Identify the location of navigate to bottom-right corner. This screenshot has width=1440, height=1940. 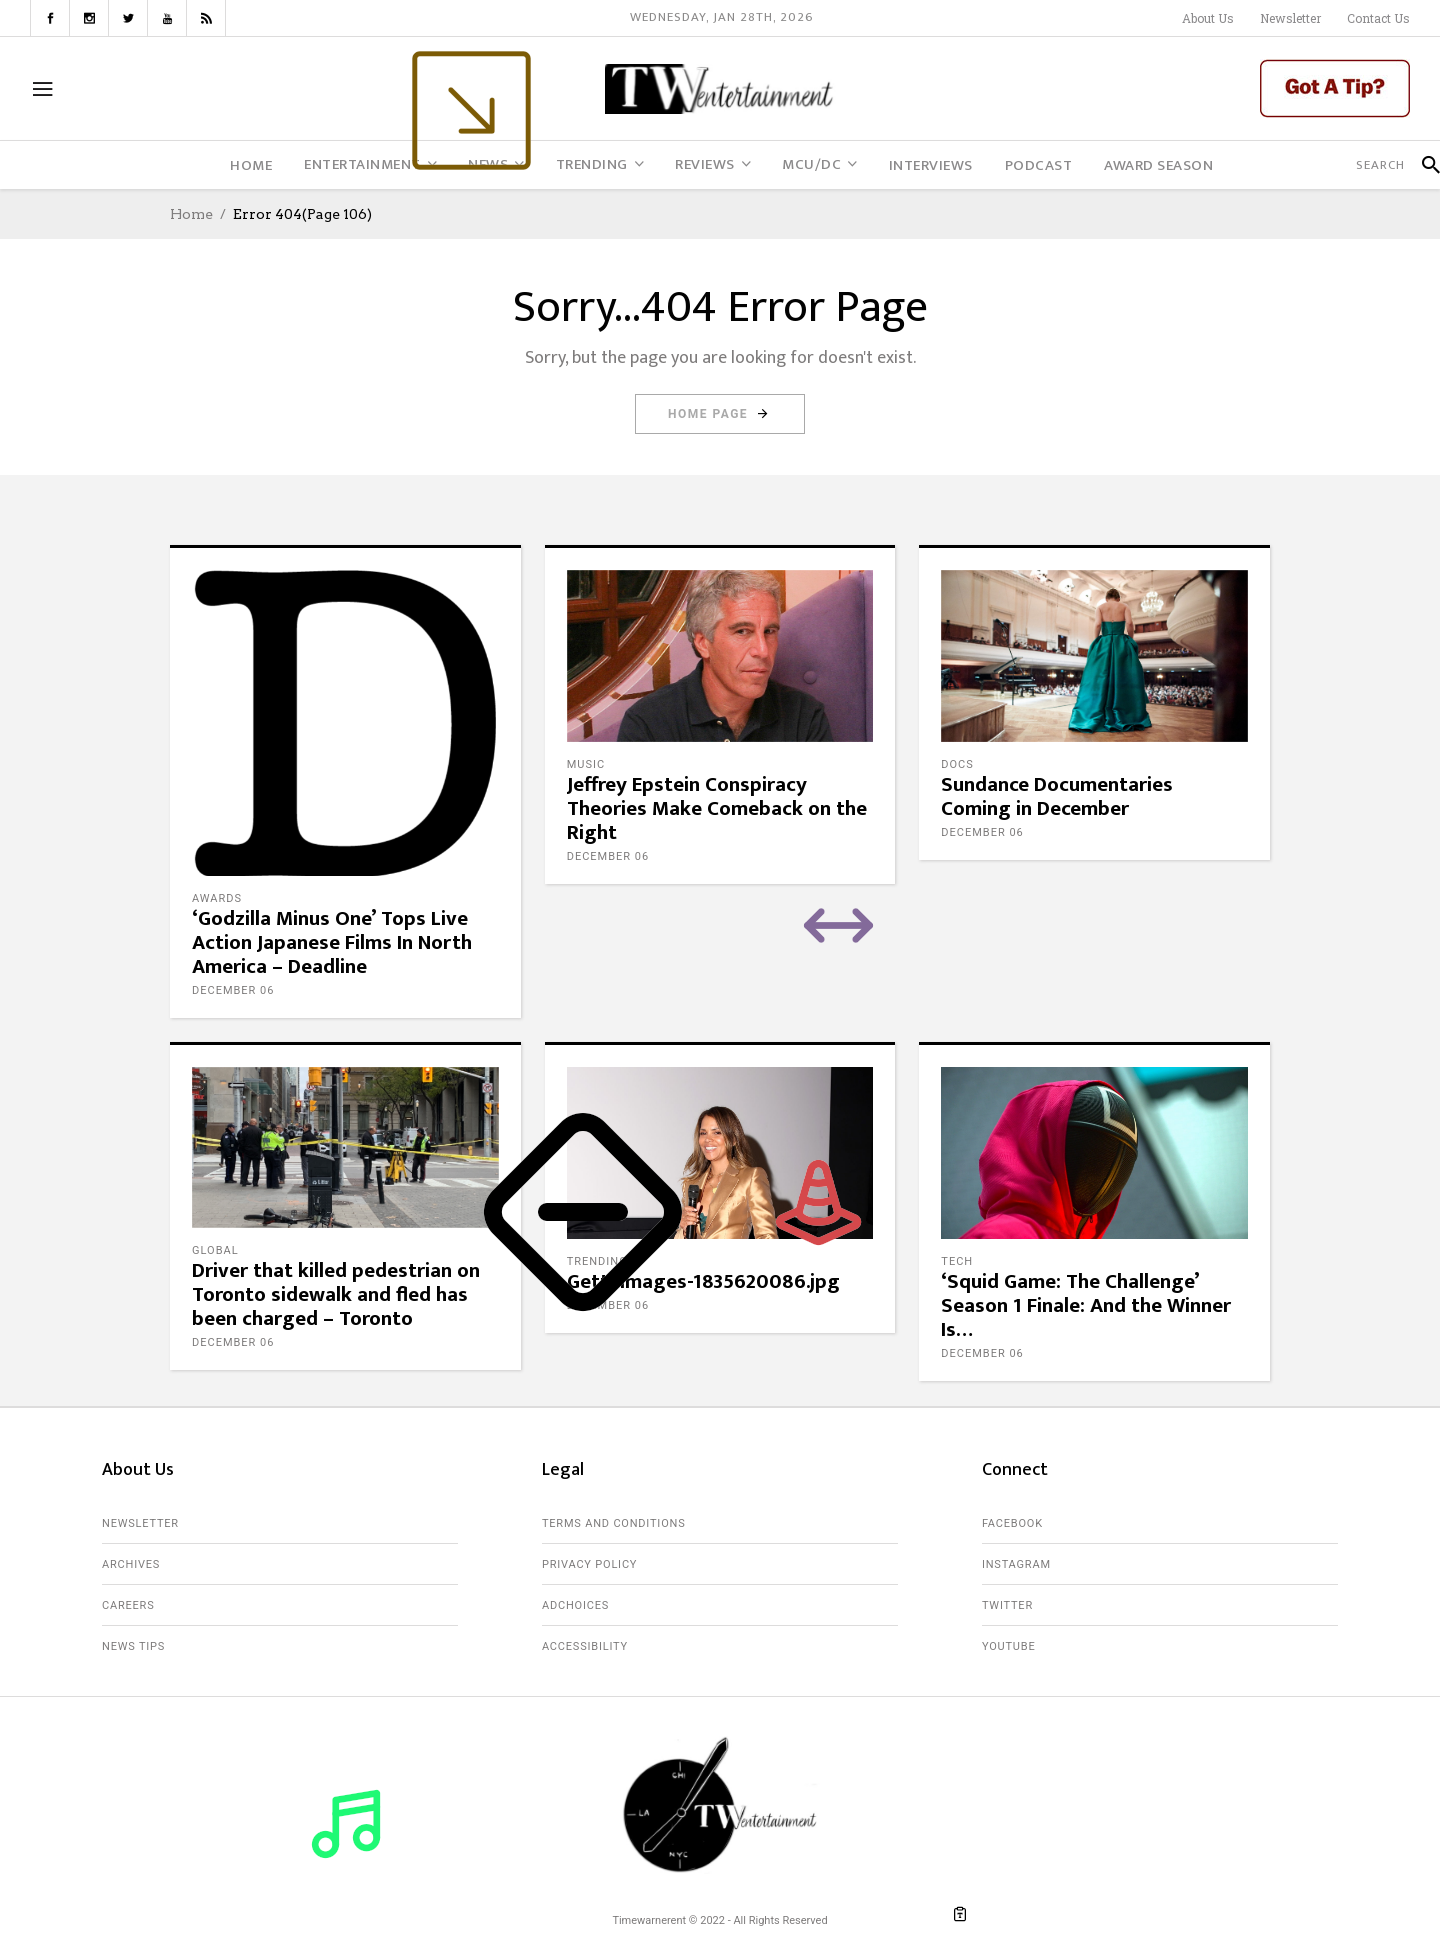
(471, 110).